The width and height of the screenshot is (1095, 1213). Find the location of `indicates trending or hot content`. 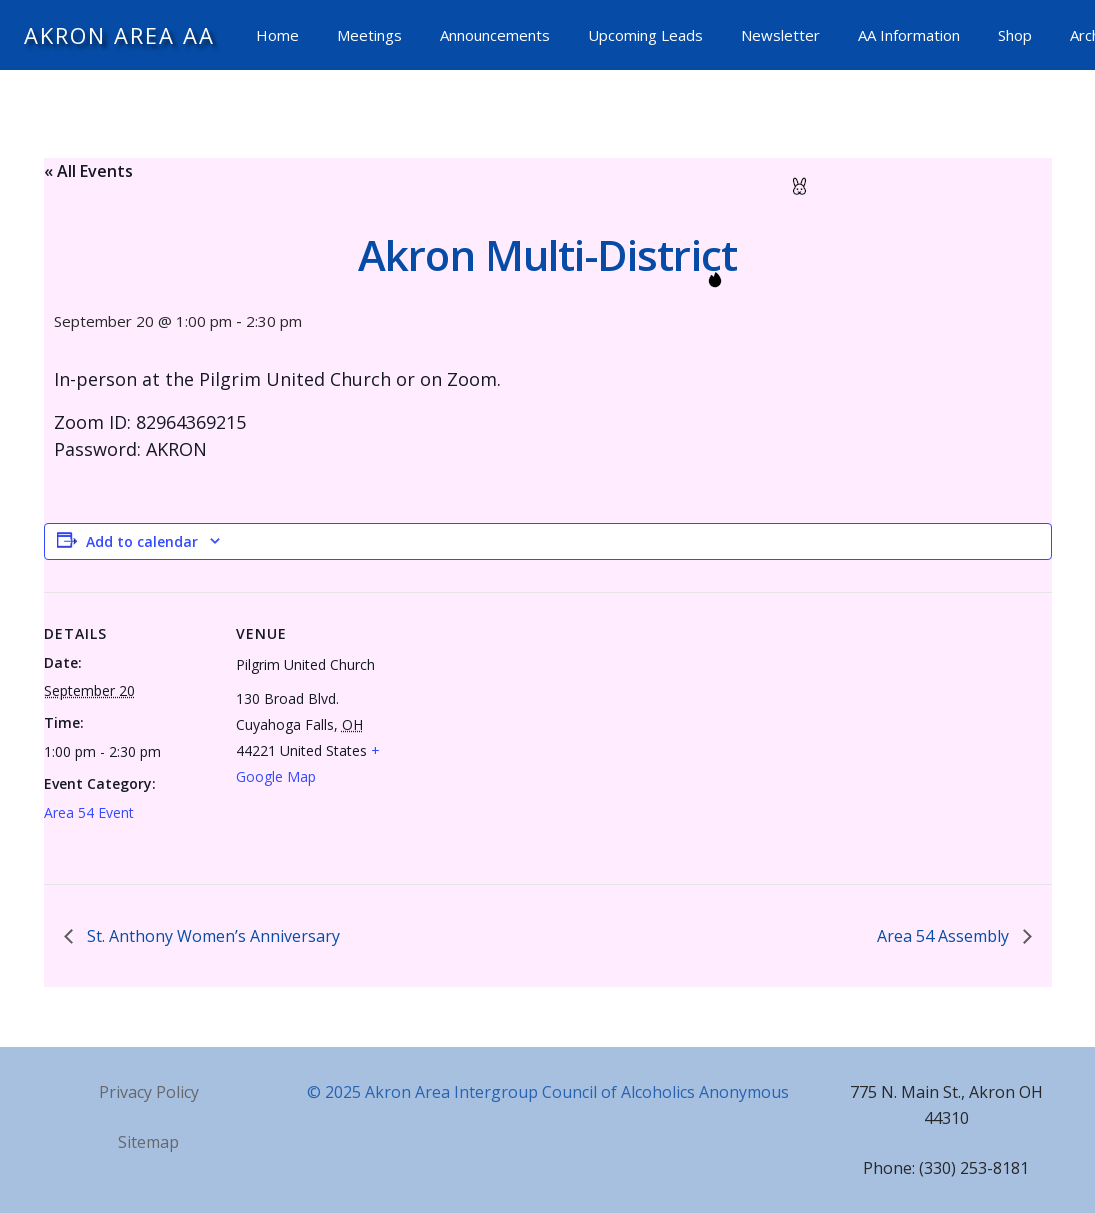

indicates trending or hot content is located at coordinates (715, 280).